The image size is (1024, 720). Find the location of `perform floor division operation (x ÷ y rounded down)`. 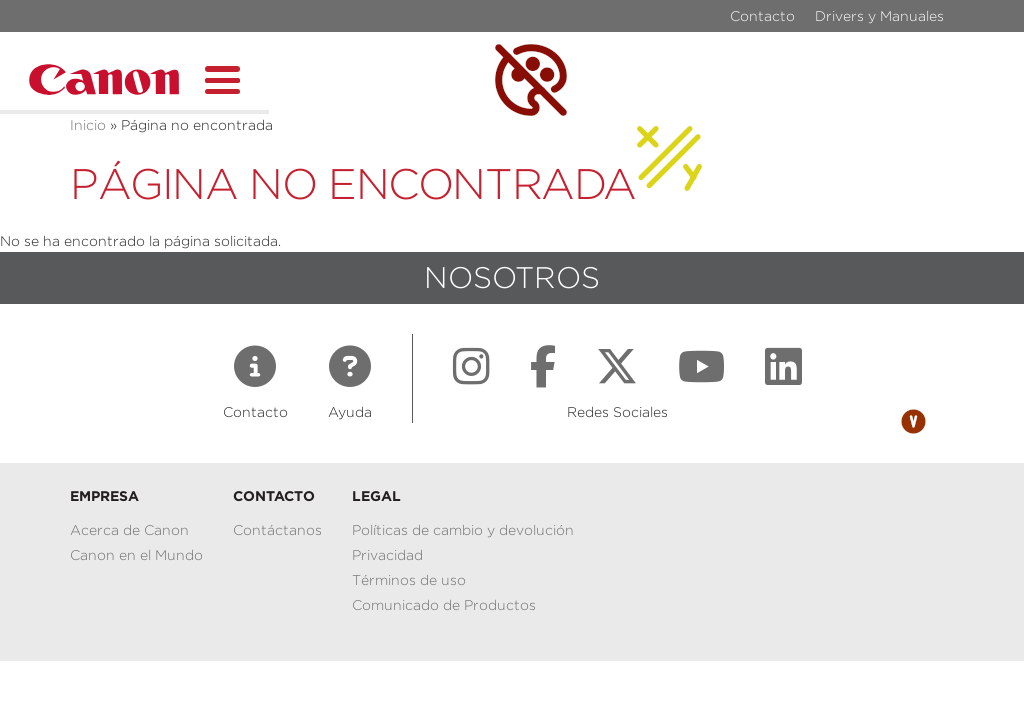

perform floor division operation (x ÷ y rounded down) is located at coordinates (669, 158).